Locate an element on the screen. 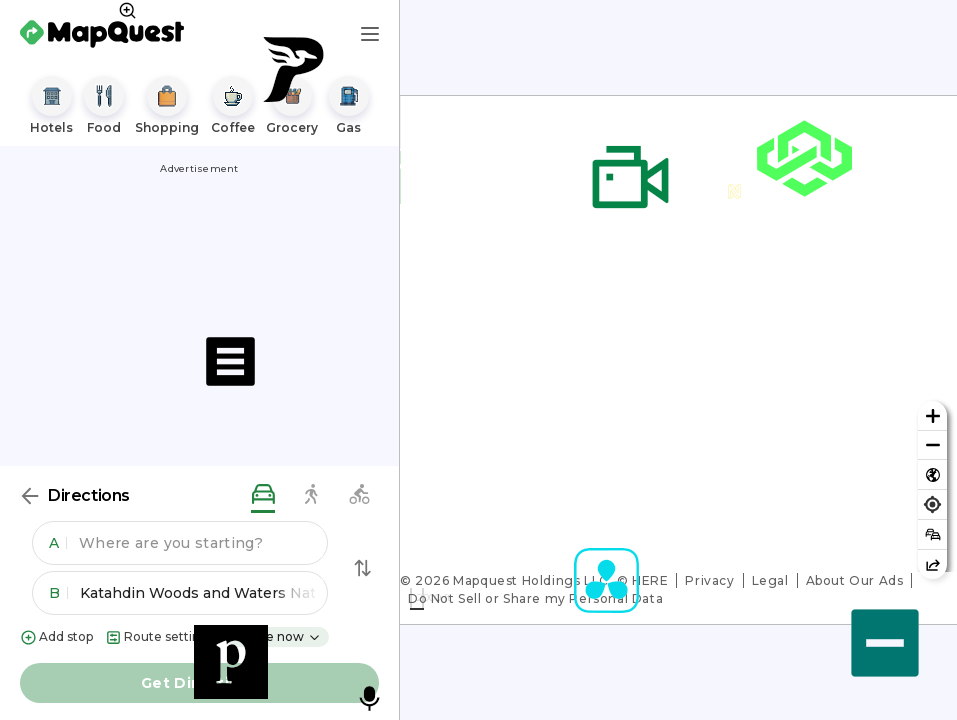 The height and width of the screenshot is (720, 957). link to Publons researcher profile is located at coordinates (231, 662).